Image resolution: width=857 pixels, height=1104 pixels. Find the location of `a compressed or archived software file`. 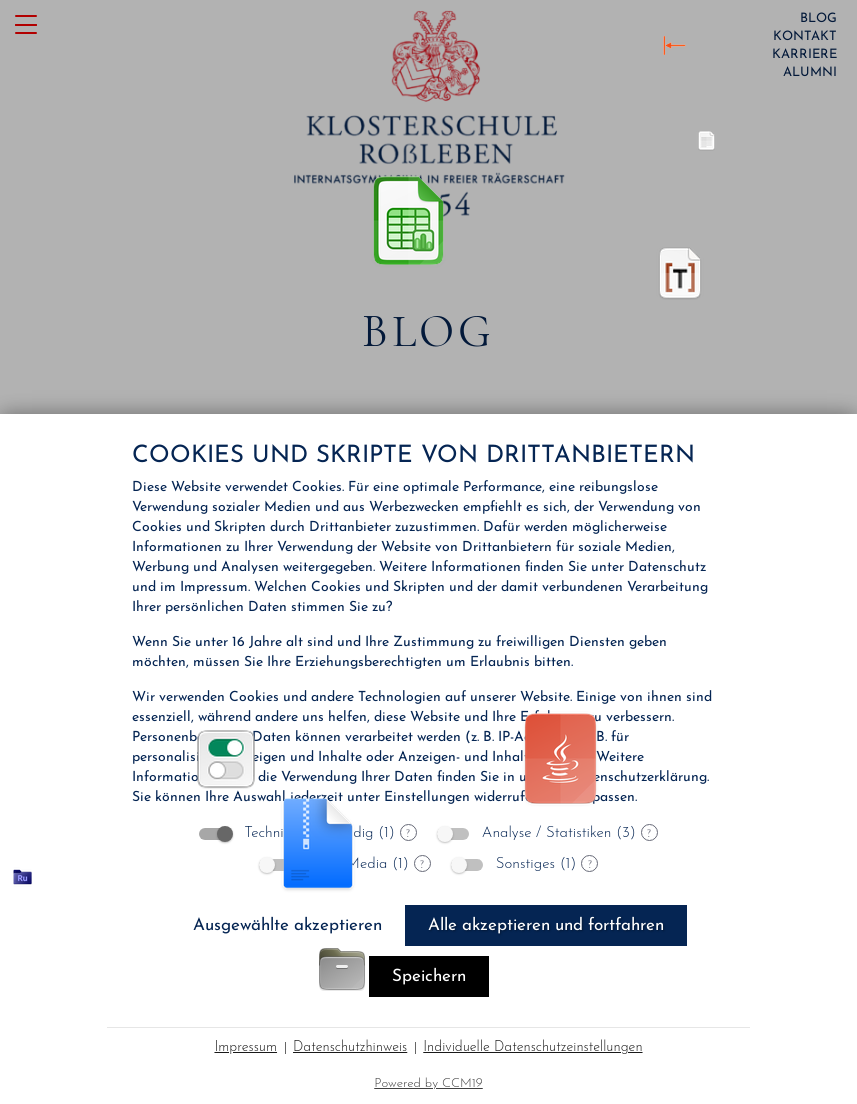

a compressed or archived software file is located at coordinates (318, 845).